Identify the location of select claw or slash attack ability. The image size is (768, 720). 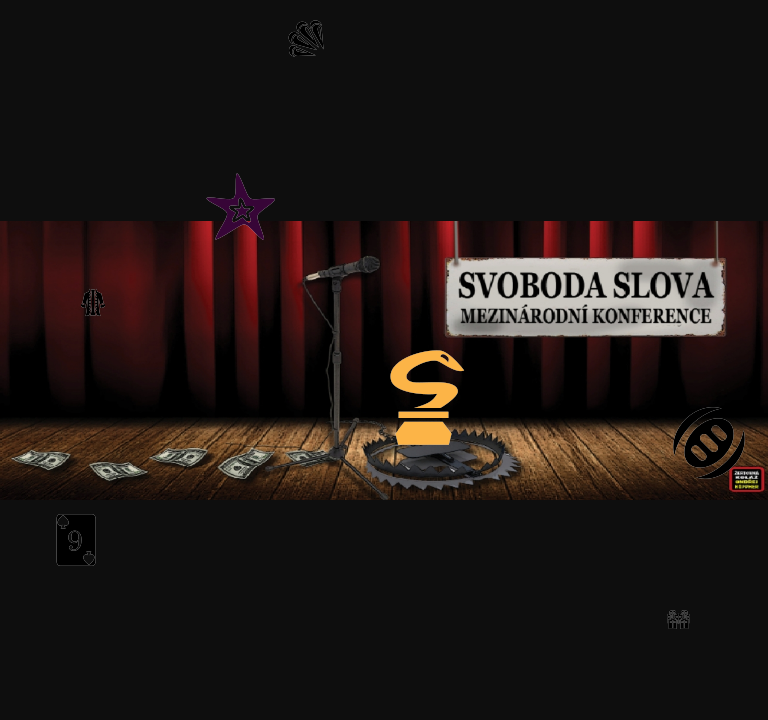
(306, 38).